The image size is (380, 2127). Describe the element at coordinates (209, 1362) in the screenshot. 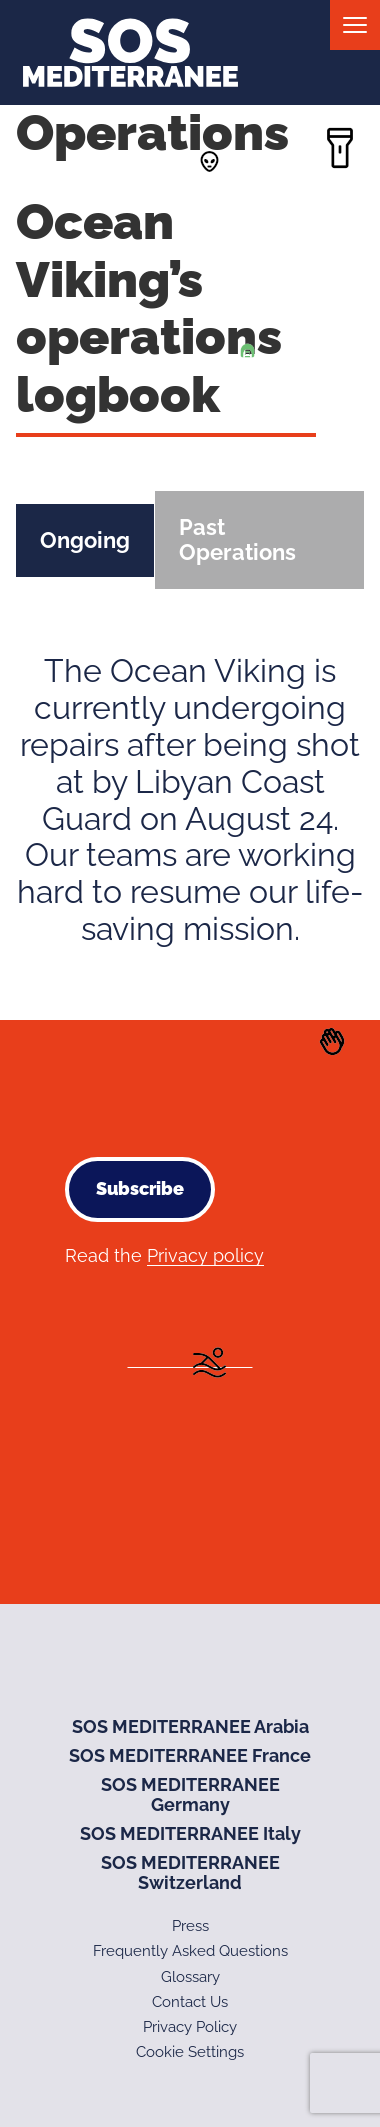

I see `access swimming or aquatic activities` at that location.